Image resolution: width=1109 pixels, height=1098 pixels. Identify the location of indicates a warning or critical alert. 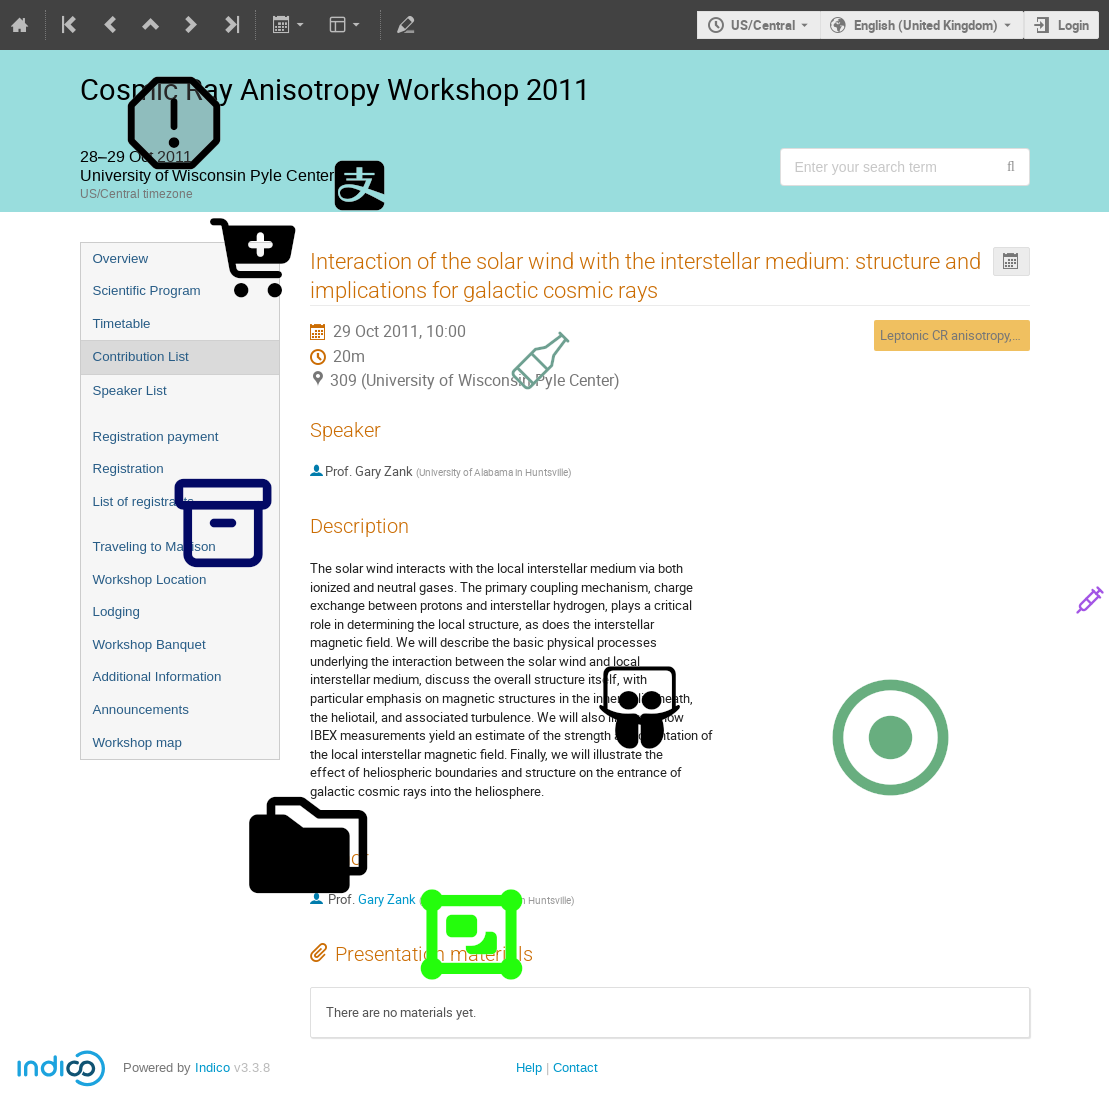
(174, 123).